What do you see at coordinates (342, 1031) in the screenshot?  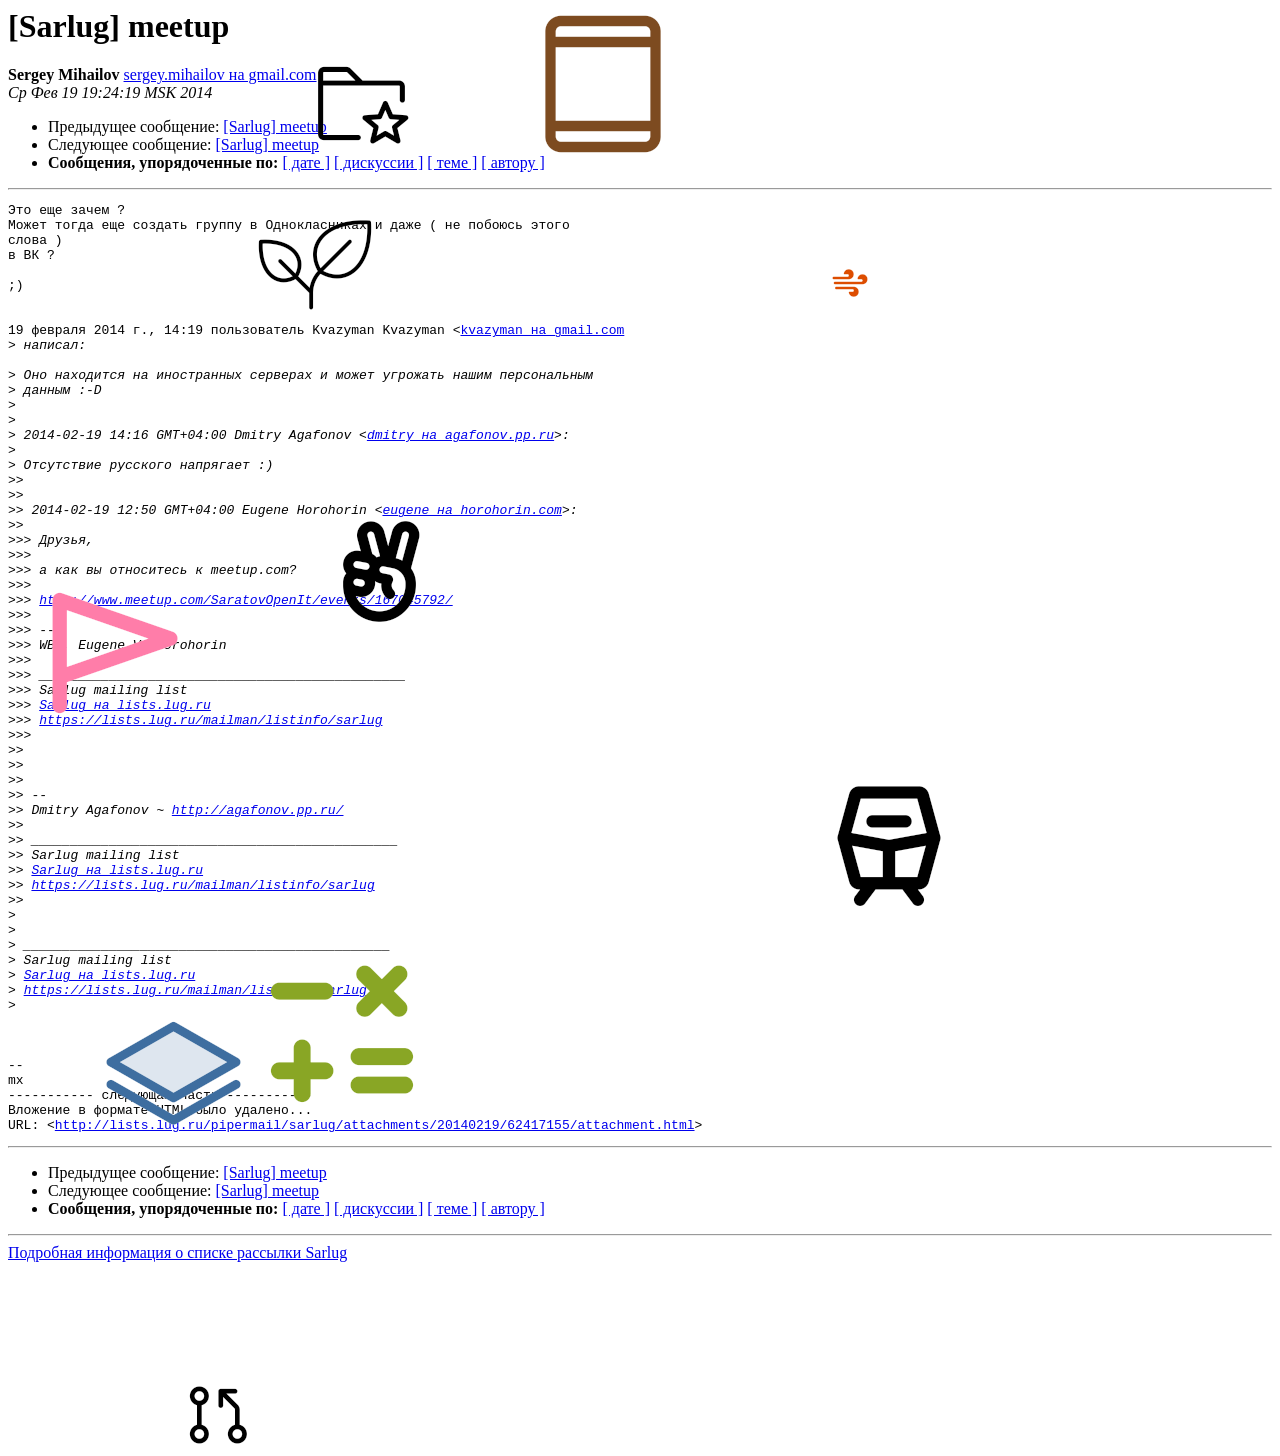 I see `open calculator` at bounding box center [342, 1031].